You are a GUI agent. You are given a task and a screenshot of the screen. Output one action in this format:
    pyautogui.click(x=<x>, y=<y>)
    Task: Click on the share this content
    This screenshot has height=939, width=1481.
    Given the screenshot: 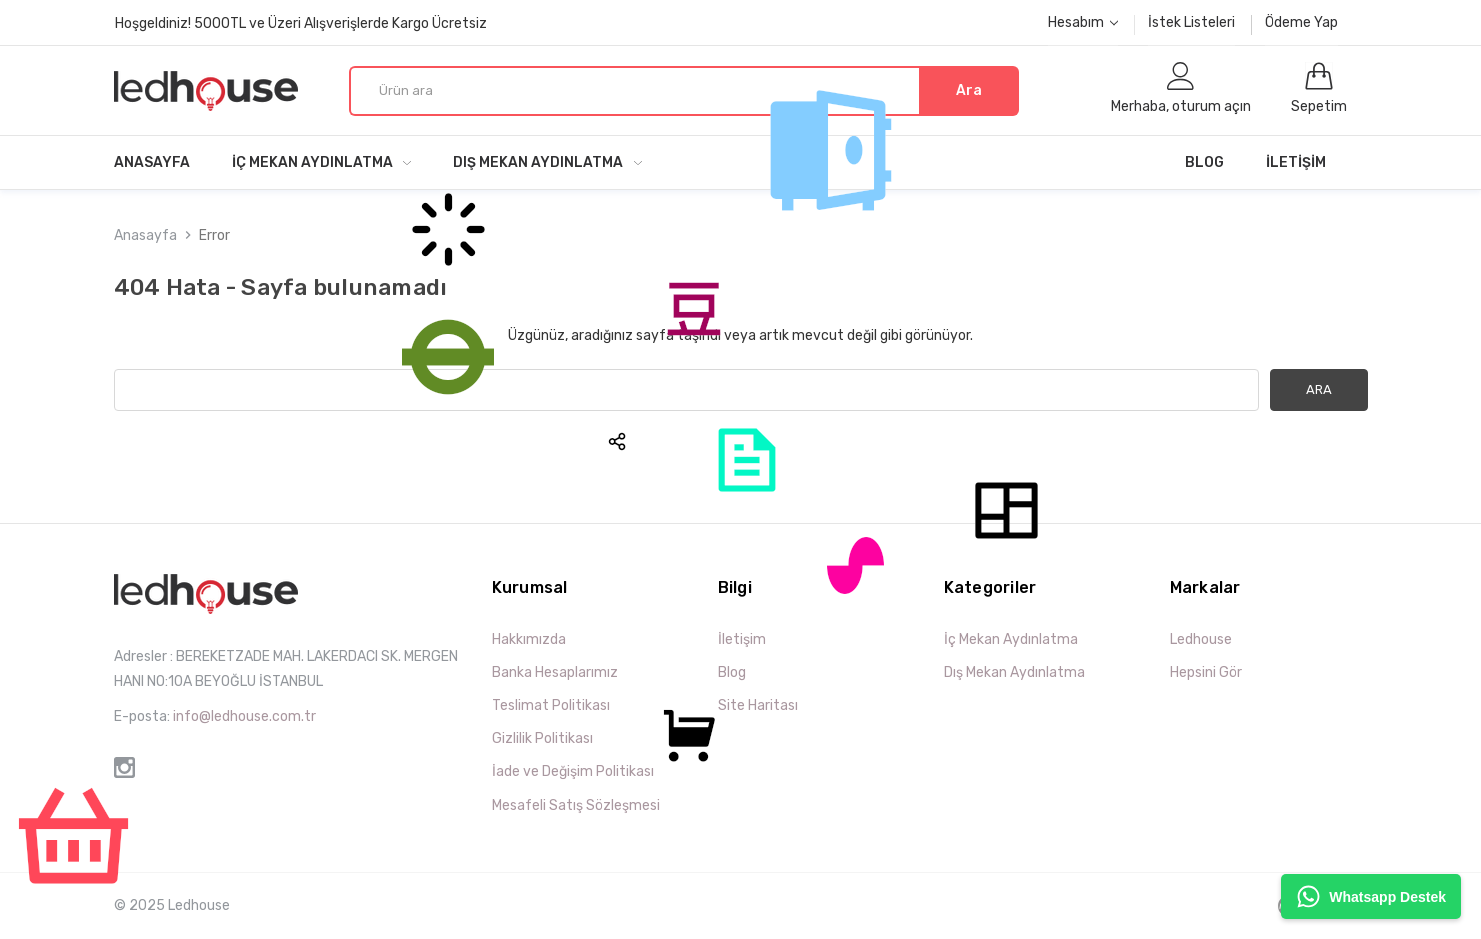 What is the action you would take?
    pyautogui.click(x=617, y=441)
    